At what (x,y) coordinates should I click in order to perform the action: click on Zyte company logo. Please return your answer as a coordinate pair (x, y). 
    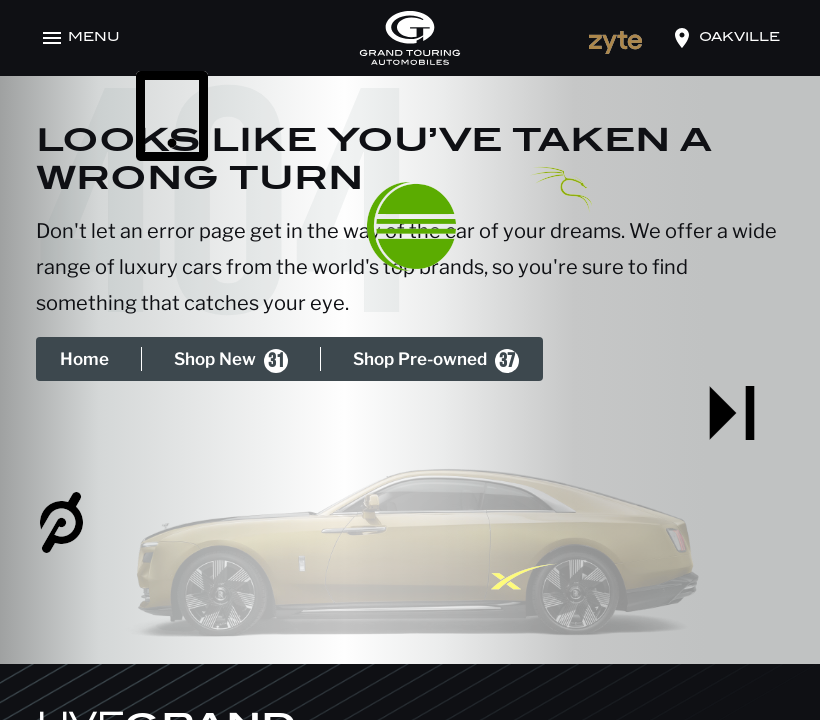
    Looking at the image, I should click on (615, 42).